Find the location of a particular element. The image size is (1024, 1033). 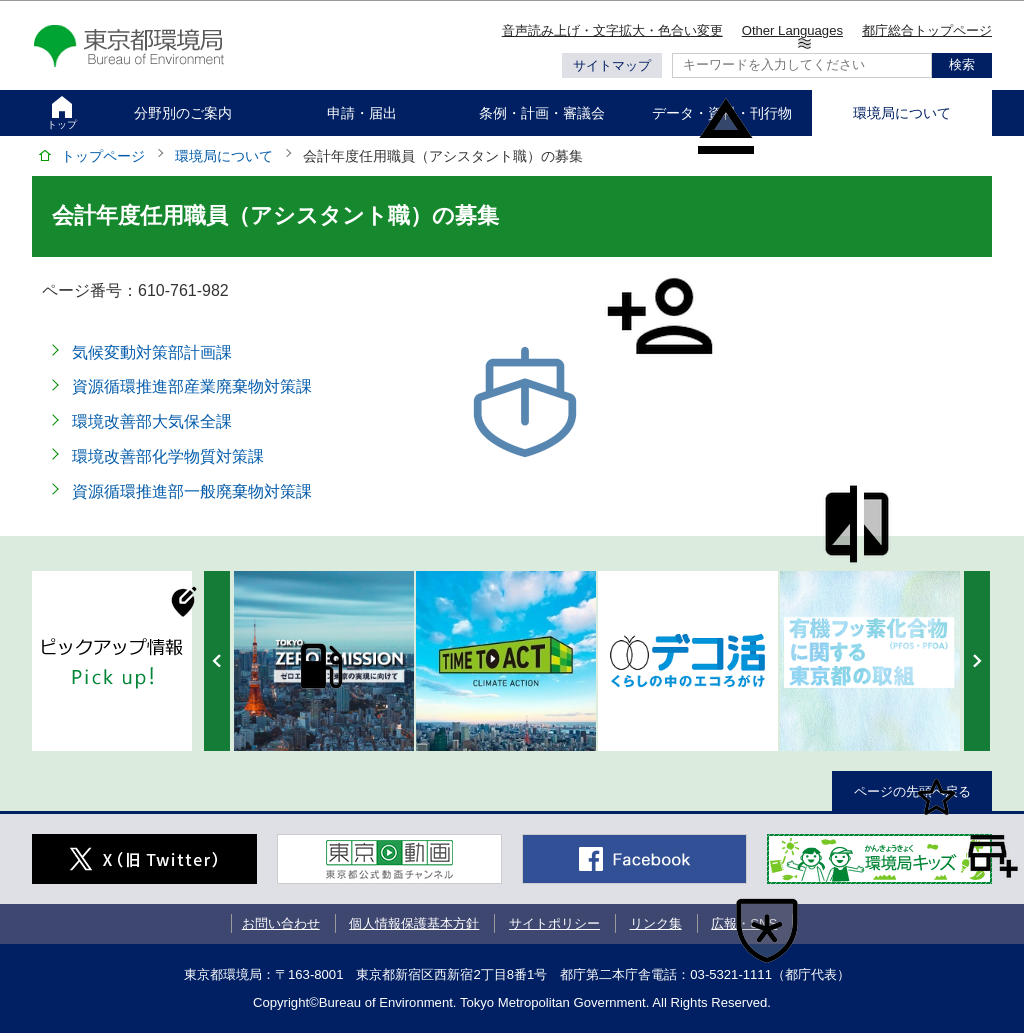

eject removable media or disc is located at coordinates (726, 126).